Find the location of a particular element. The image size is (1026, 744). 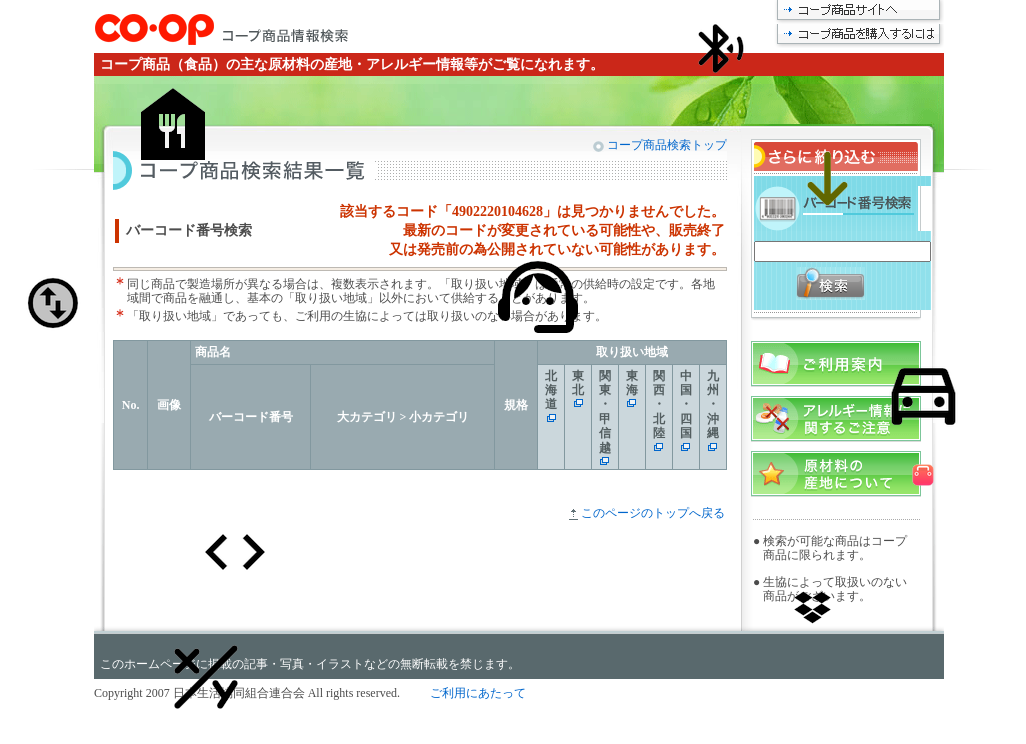

scroll down or view more content is located at coordinates (827, 178).